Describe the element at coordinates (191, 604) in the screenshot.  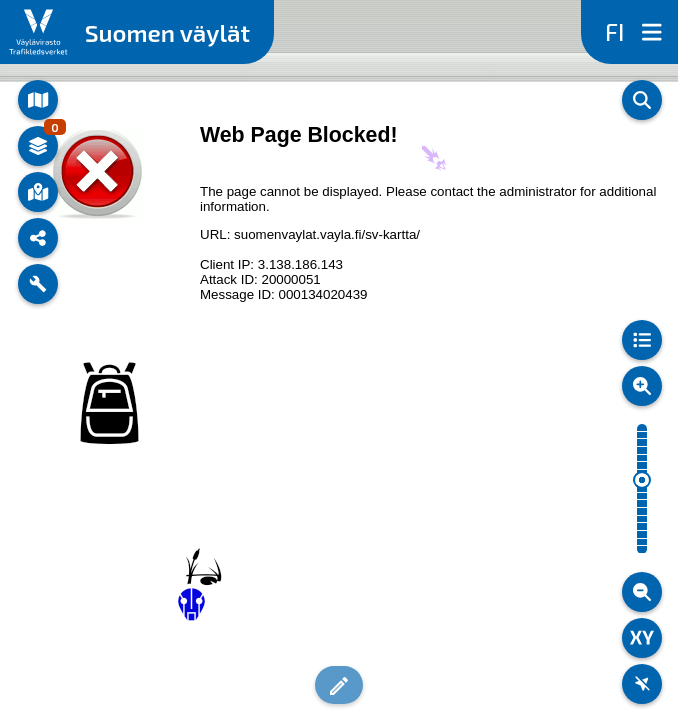
I see `android or robot character avatar` at that location.